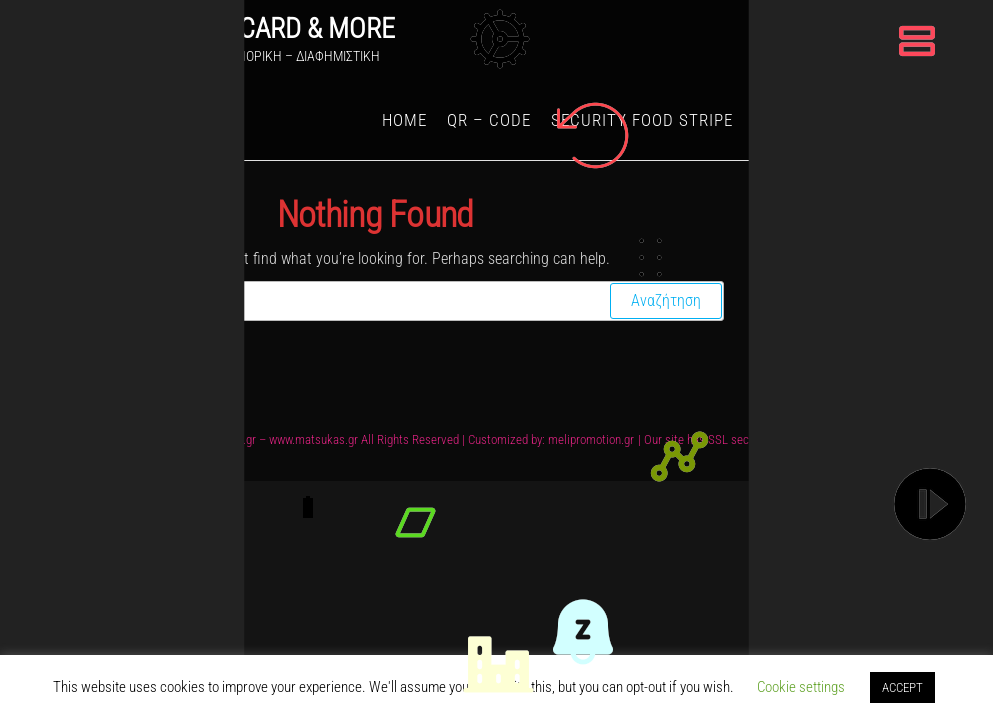 The image size is (993, 720). Describe the element at coordinates (583, 632) in the screenshot. I see `mute notifications or enable do not disturb mode` at that location.